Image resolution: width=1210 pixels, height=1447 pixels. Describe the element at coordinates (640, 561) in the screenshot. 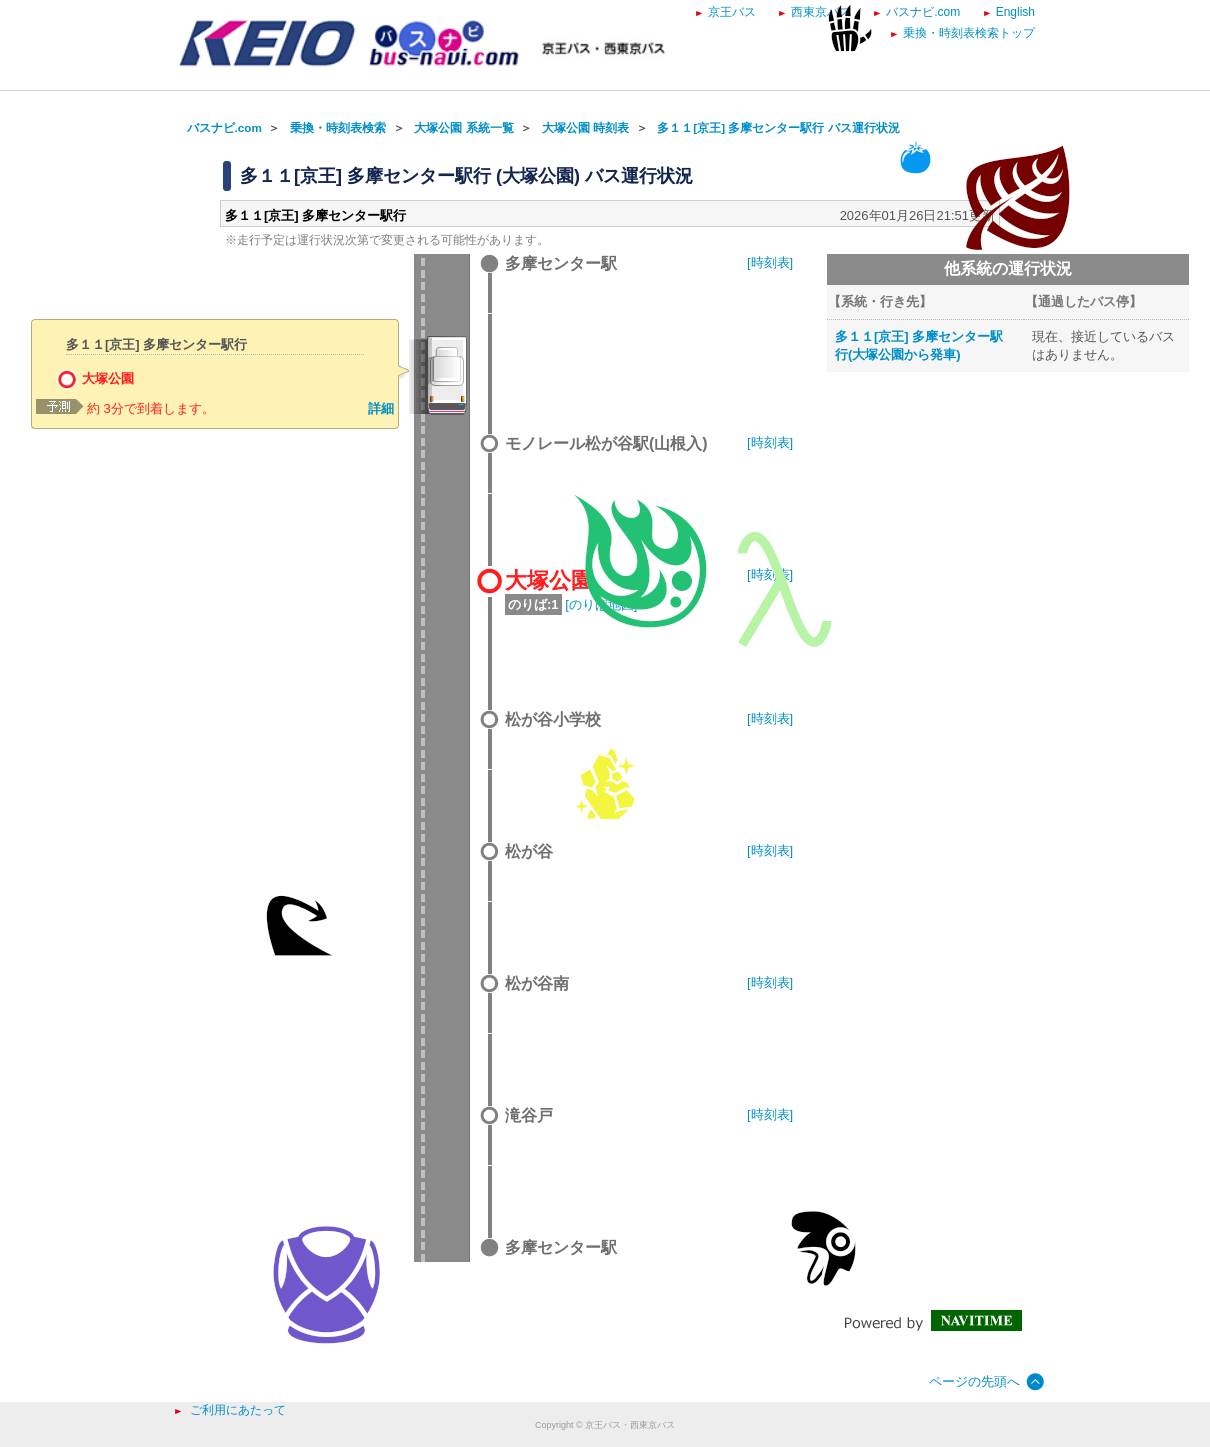

I see `indicates a burning or destroyed document` at that location.